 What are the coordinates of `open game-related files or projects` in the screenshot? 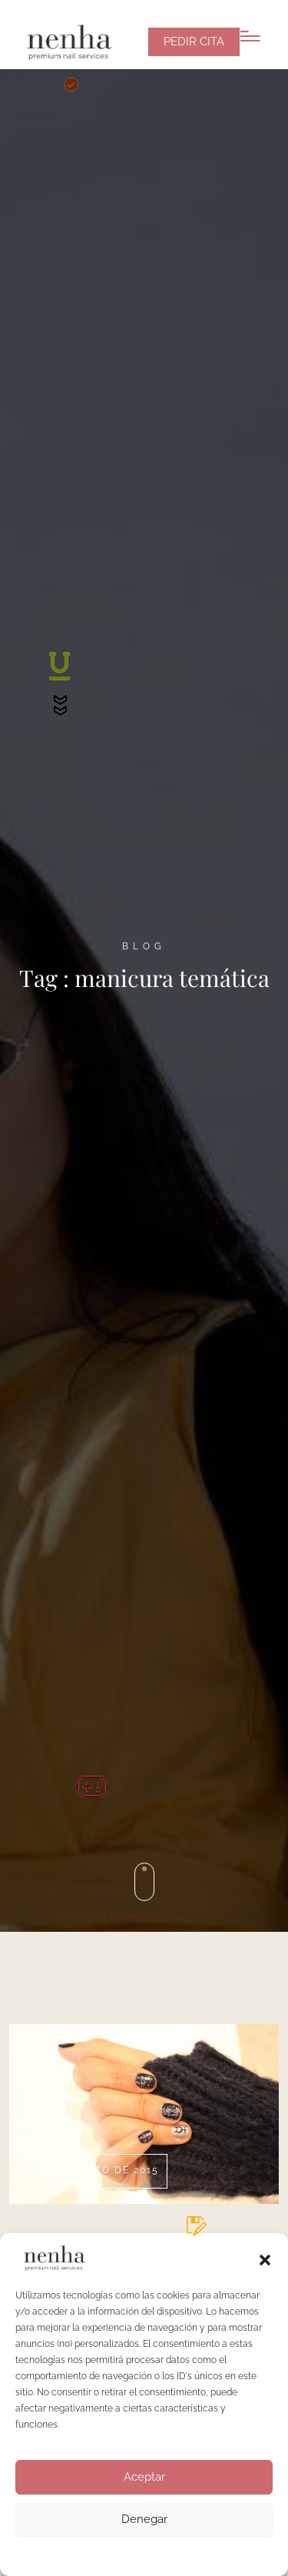 It's located at (92, 1786).